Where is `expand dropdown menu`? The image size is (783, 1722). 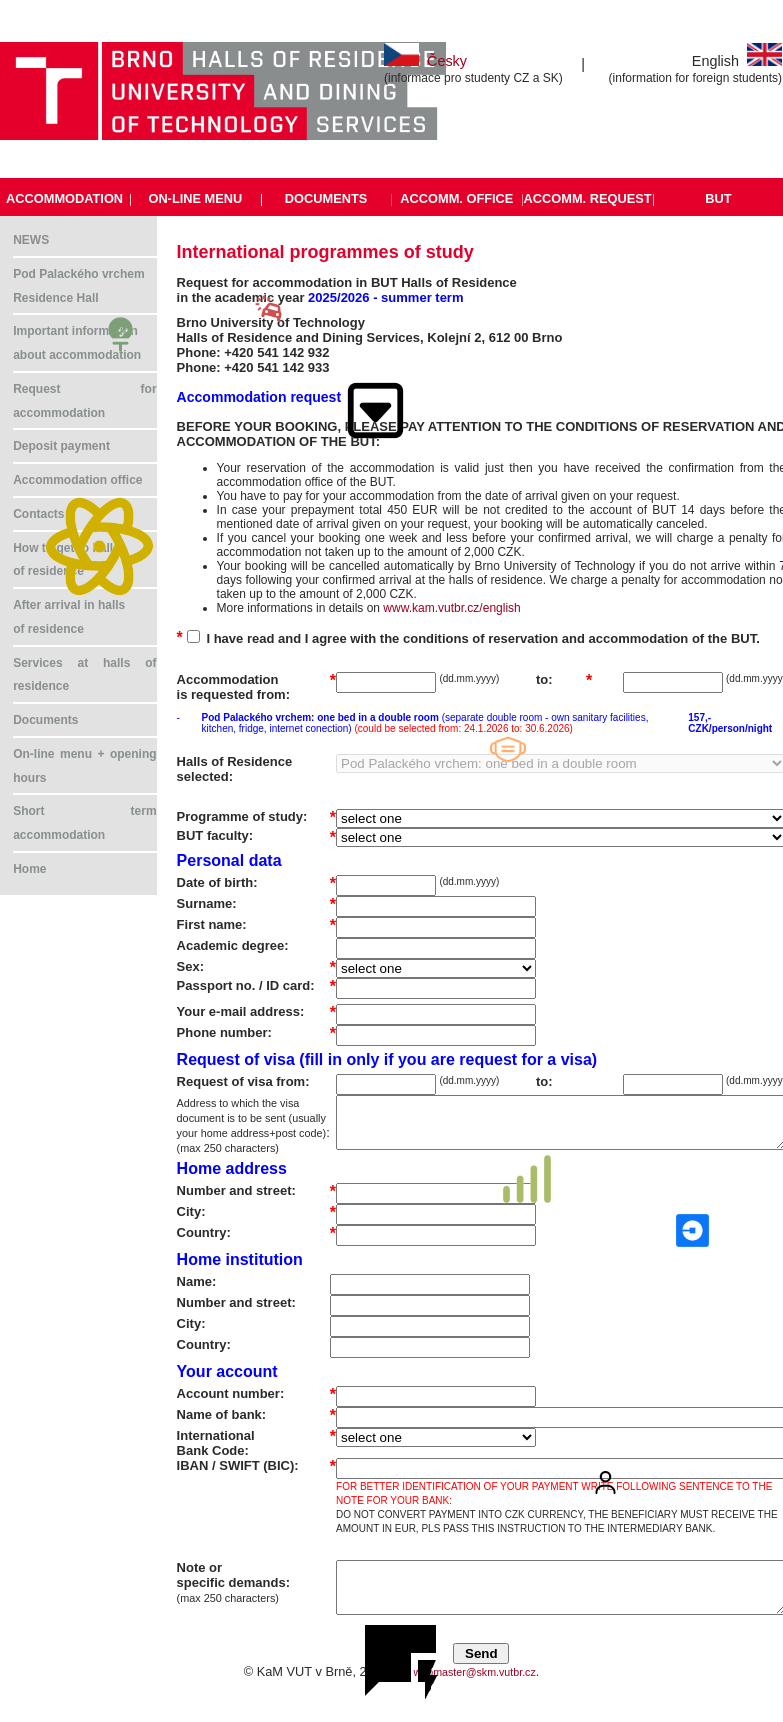 expand dropdown menu is located at coordinates (375, 410).